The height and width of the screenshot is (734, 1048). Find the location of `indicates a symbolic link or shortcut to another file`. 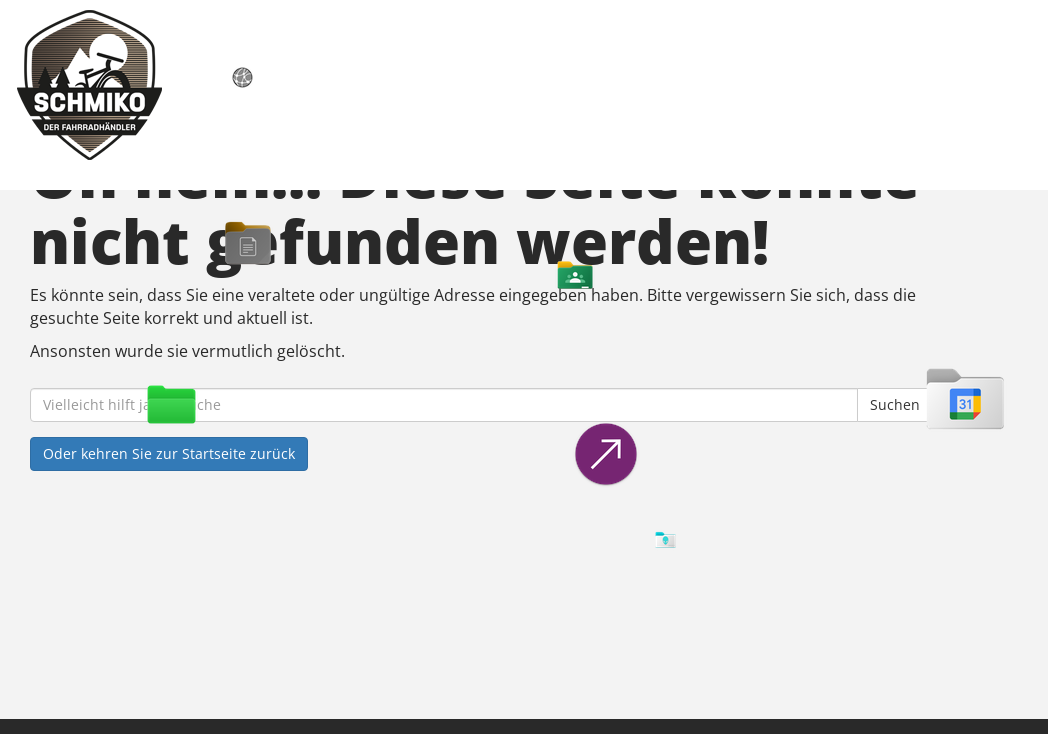

indicates a symbolic link or shortcut to another file is located at coordinates (606, 454).